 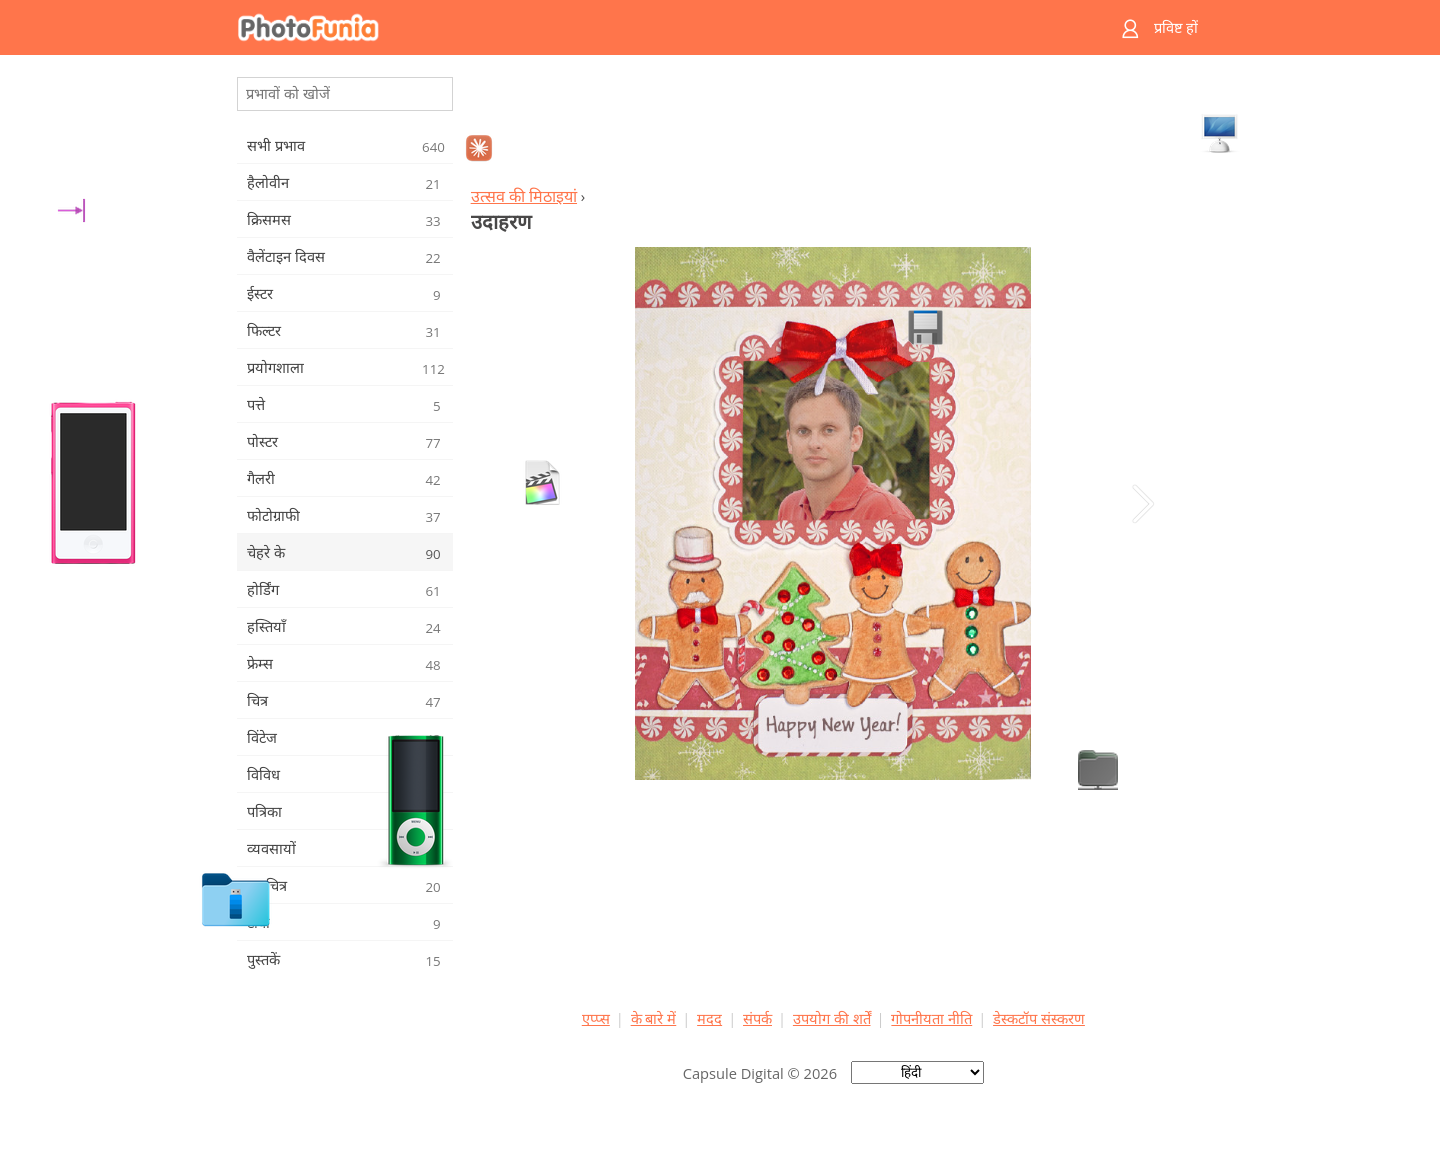 I want to click on iPod nano device in pink, so click(x=93, y=483).